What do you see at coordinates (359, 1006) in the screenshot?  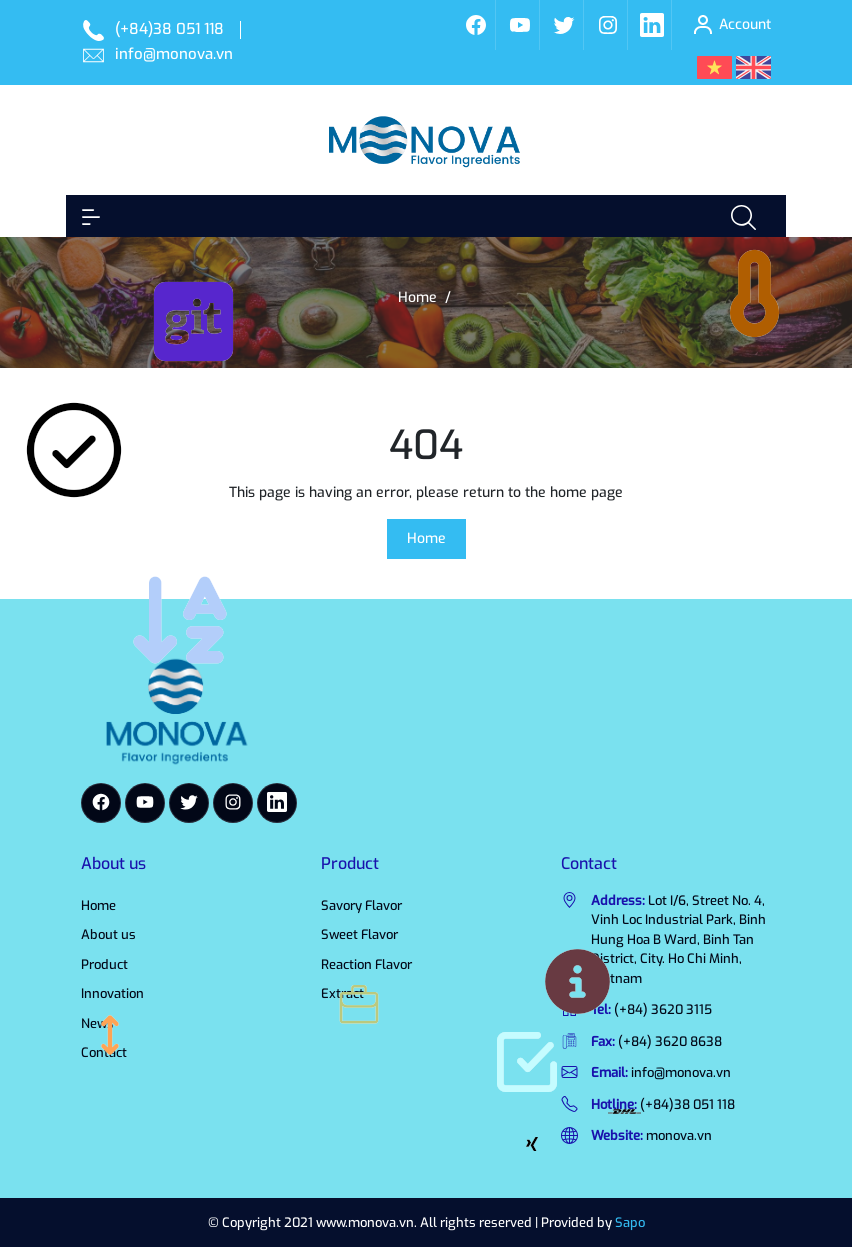 I see `access work or business-related content` at bounding box center [359, 1006].